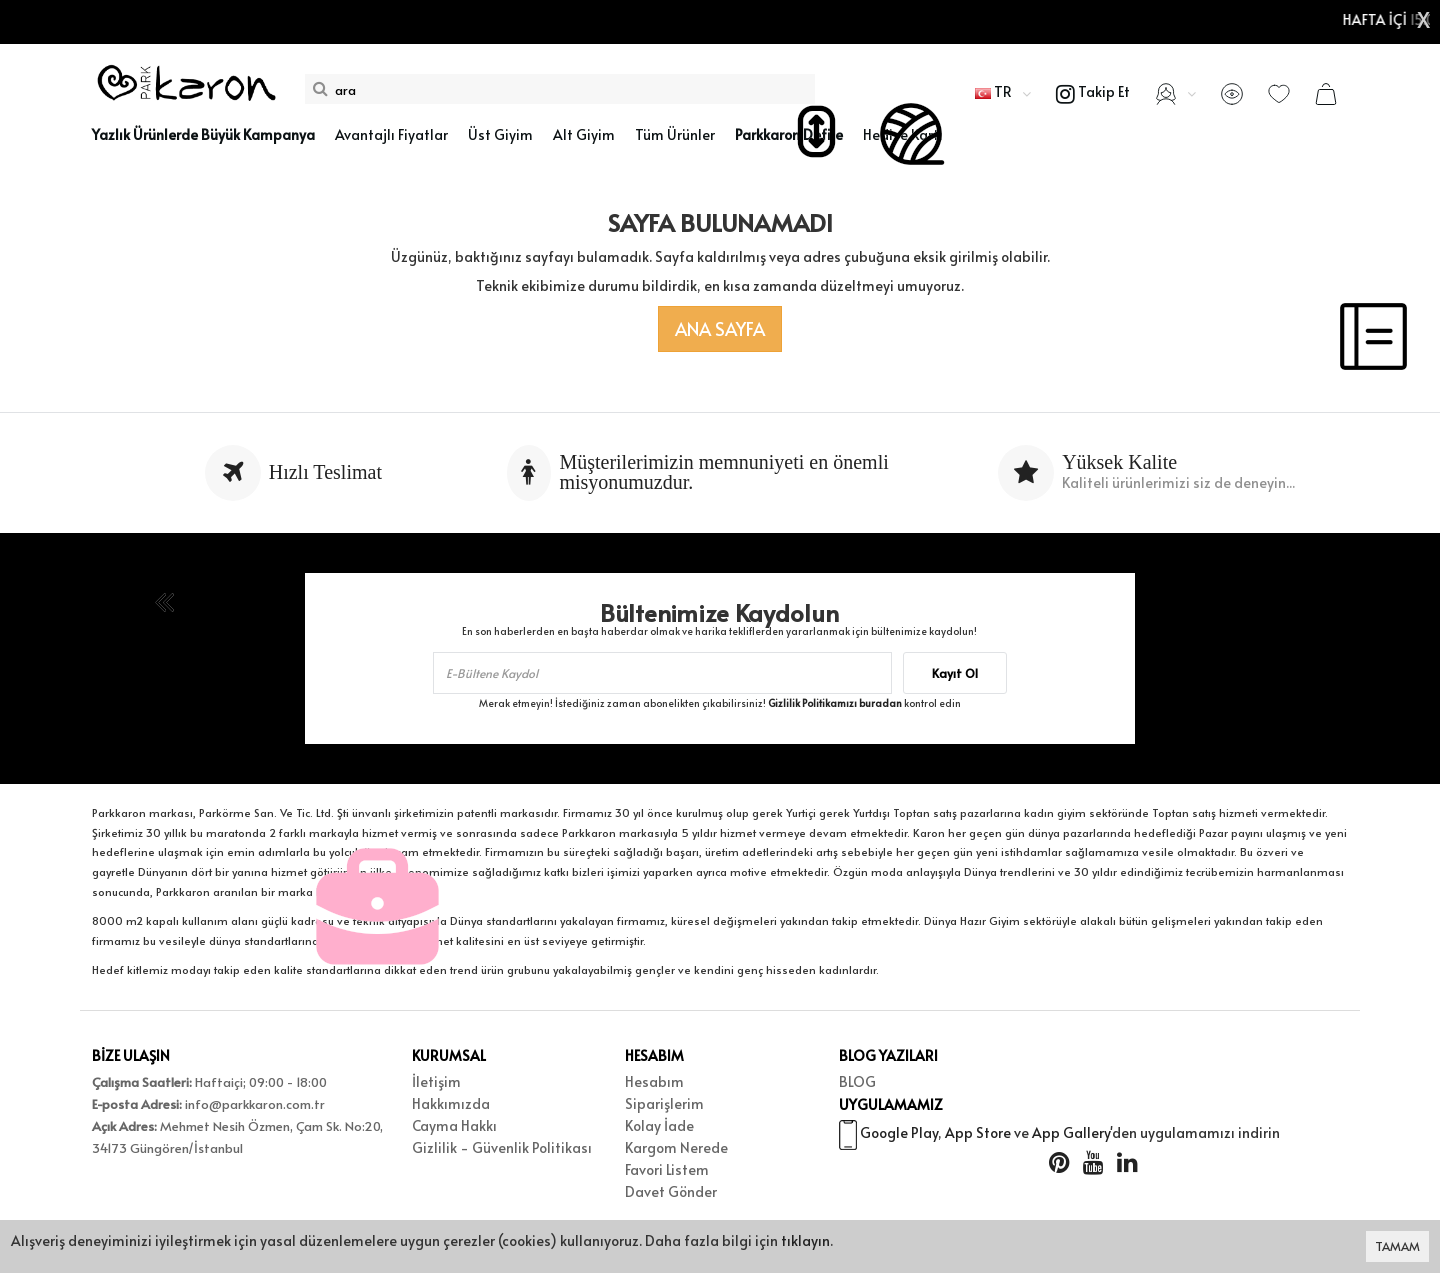 The width and height of the screenshot is (1440, 1273). Describe the element at coordinates (816, 131) in the screenshot. I see `scroll up or down on the page` at that location.